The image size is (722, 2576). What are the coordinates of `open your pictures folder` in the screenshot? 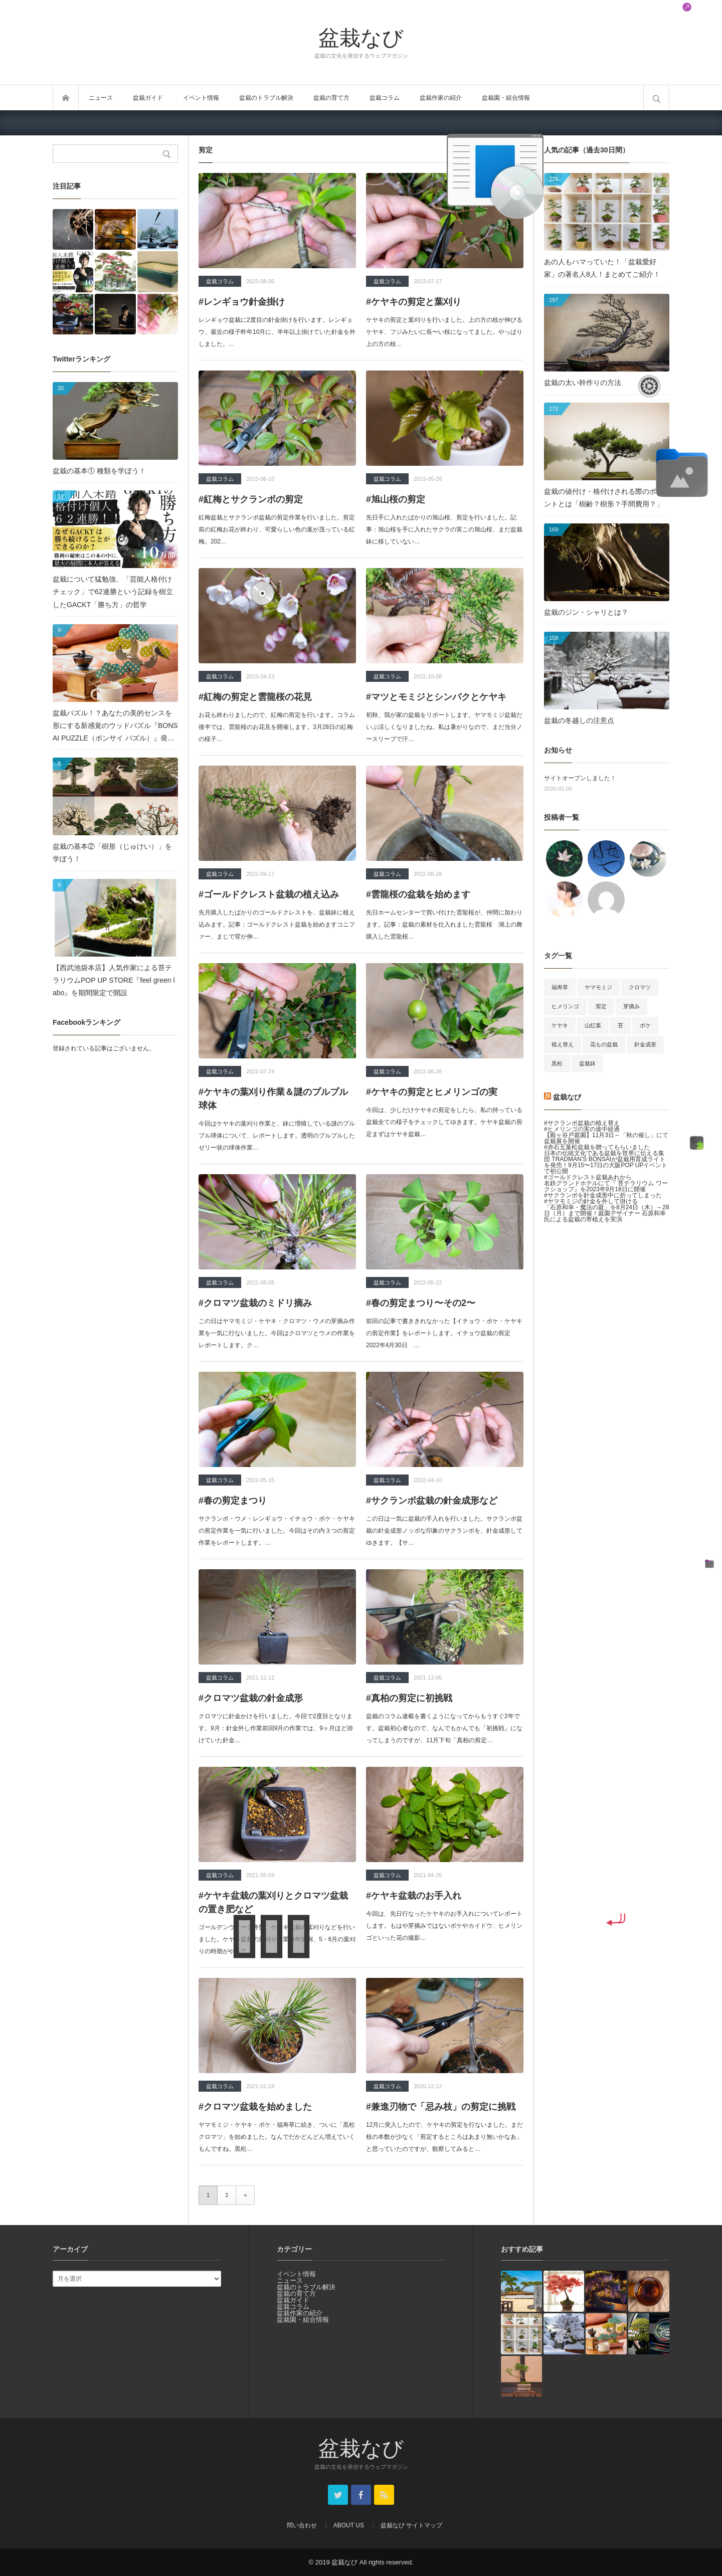 It's located at (682, 473).